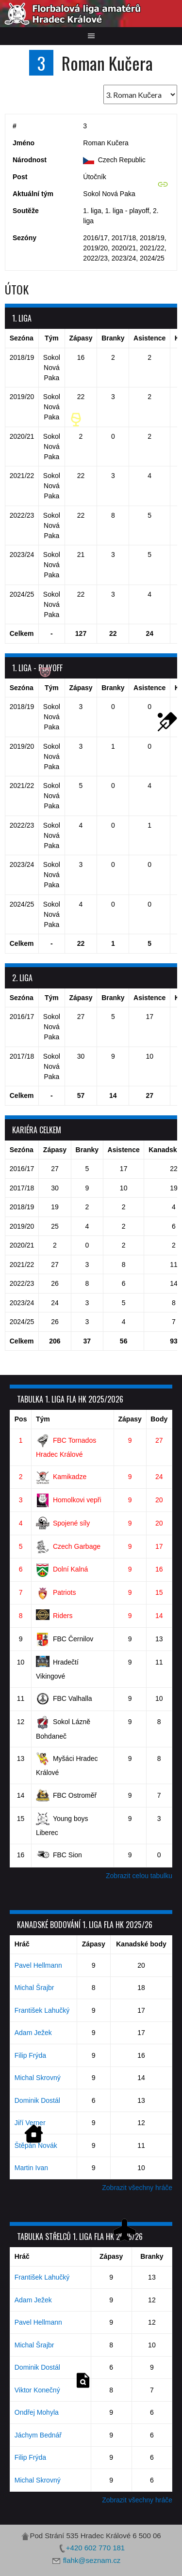 The width and height of the screenshot is (182, 2576). I want to click on view pet or animal-related content, so click(45, 672).